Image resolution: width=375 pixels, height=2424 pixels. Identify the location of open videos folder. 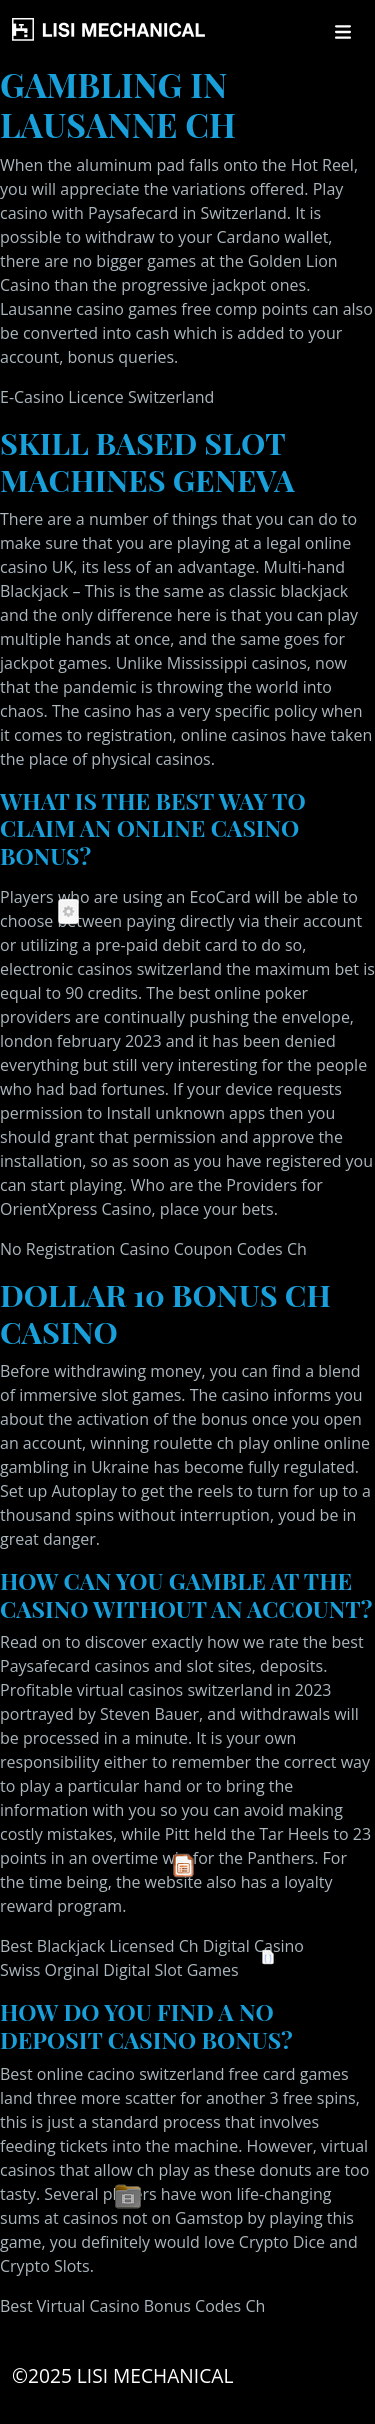
(128, 2196).